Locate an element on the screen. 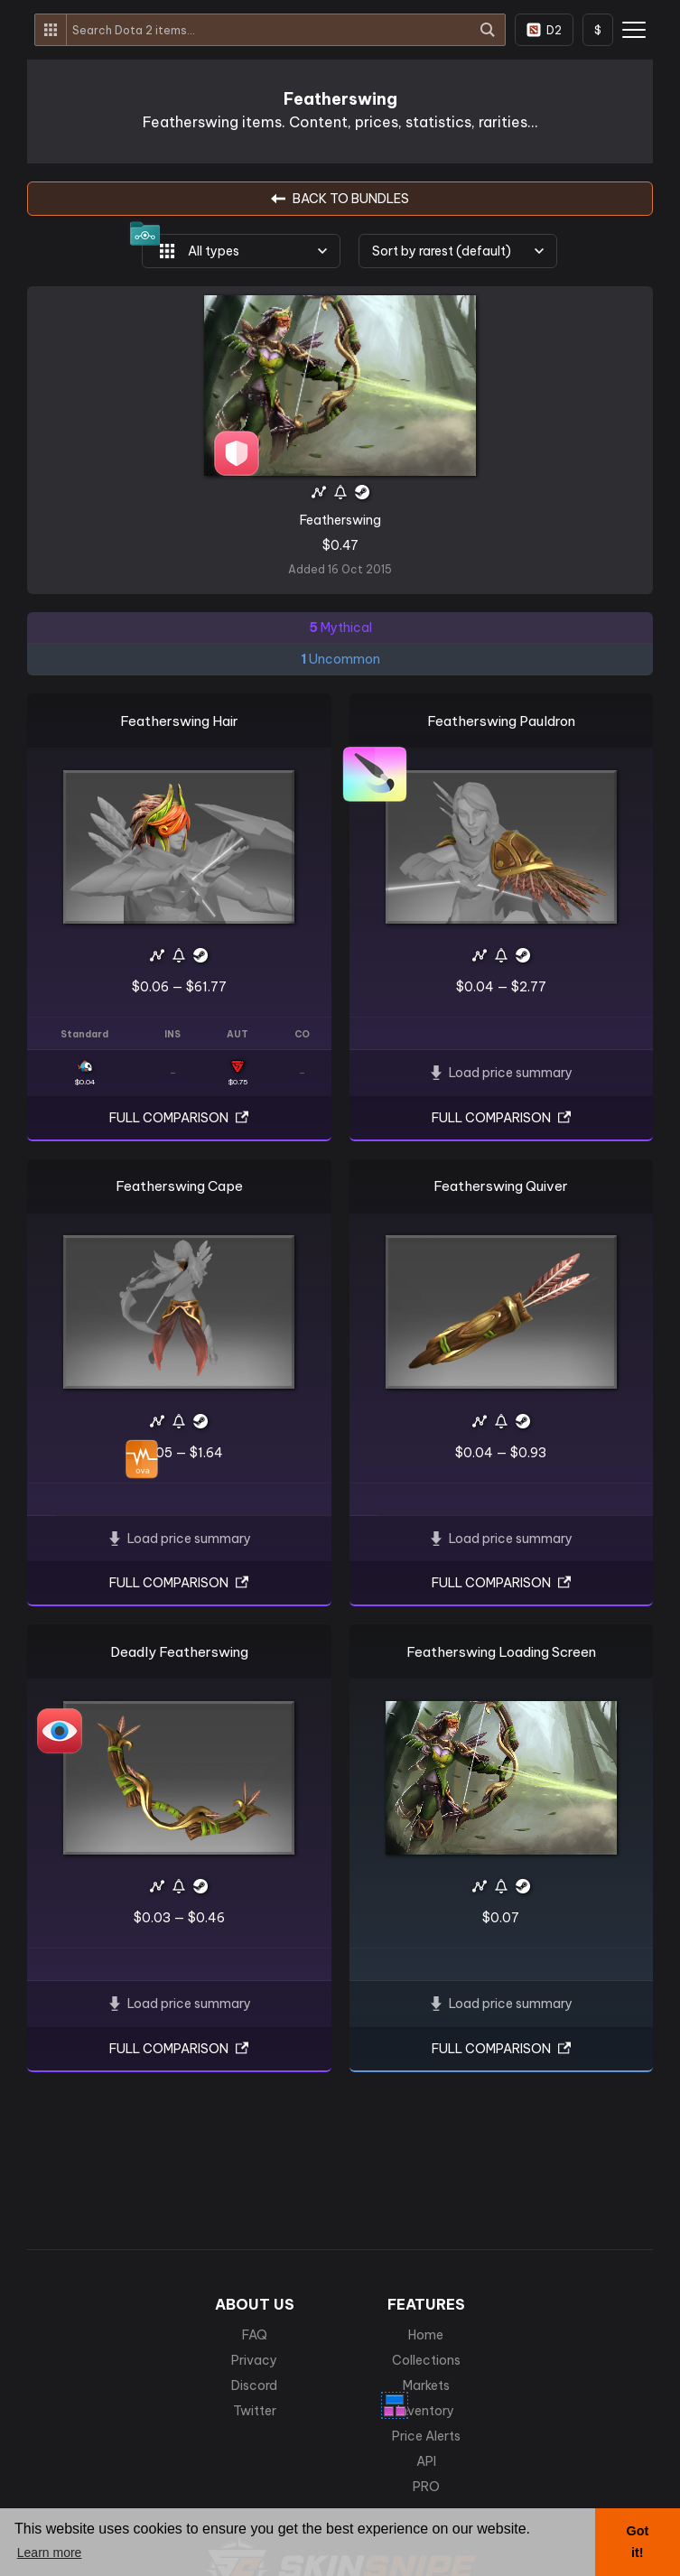 Image resolution: width=680 pixels, height=2576 pixels. open a Krita project file is located at coordinates (375, 772).